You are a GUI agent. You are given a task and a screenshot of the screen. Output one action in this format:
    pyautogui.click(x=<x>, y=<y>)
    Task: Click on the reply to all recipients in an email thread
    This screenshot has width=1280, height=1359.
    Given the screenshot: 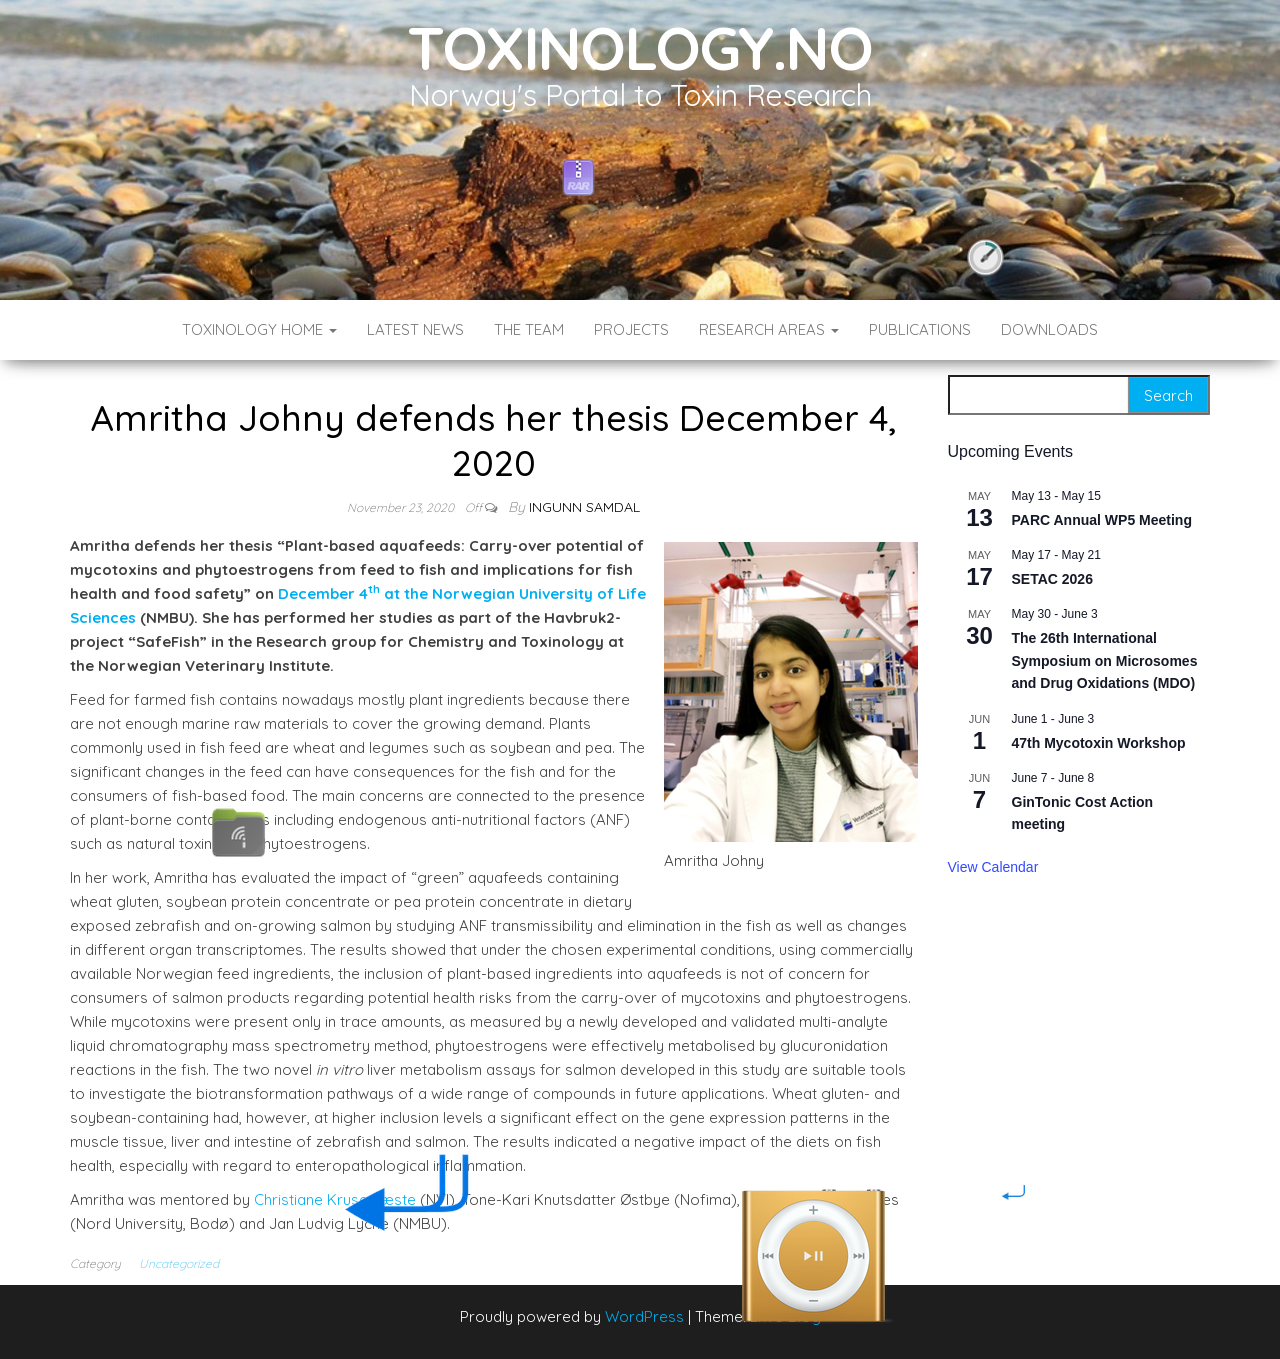 What is the action you would take?
    pyautogui.click(x=405, y=1192)
    